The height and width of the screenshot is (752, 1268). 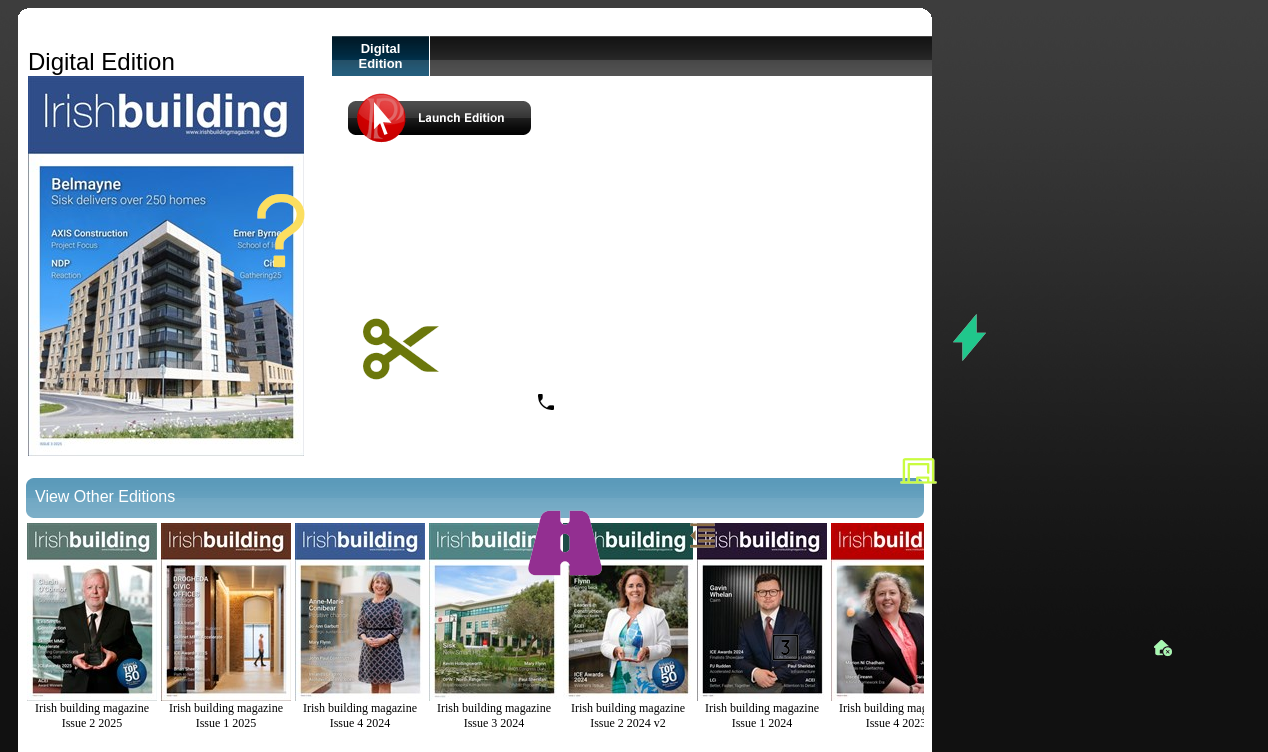 What do you see at coordinates (1162, 647) in the screenshot?
I see `remove a saved home address` at bounding box center [1162, 647].